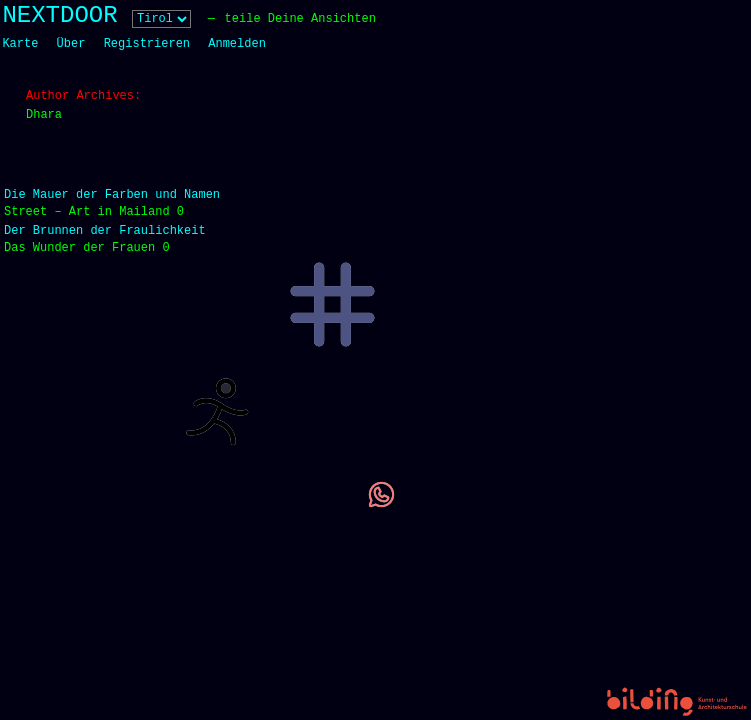  I want to click on start a running or fitness activity, so click(218, 410).